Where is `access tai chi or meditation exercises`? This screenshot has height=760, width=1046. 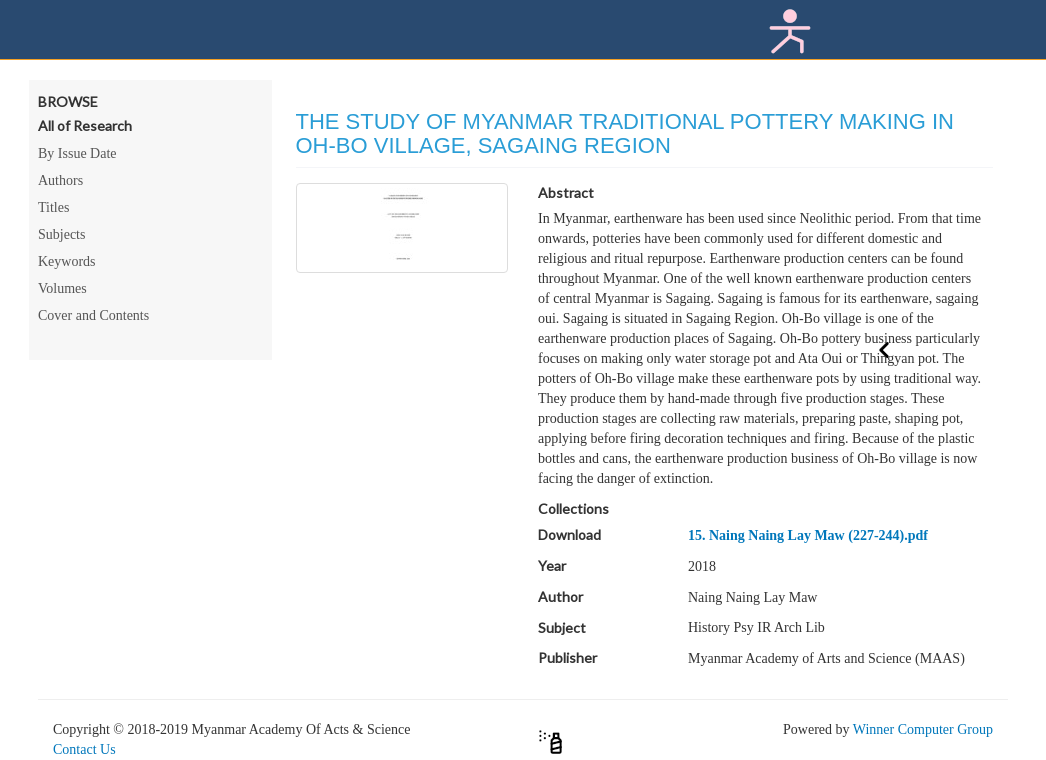
access tai chi or meditation exercises is located at coordinates (790, 33).